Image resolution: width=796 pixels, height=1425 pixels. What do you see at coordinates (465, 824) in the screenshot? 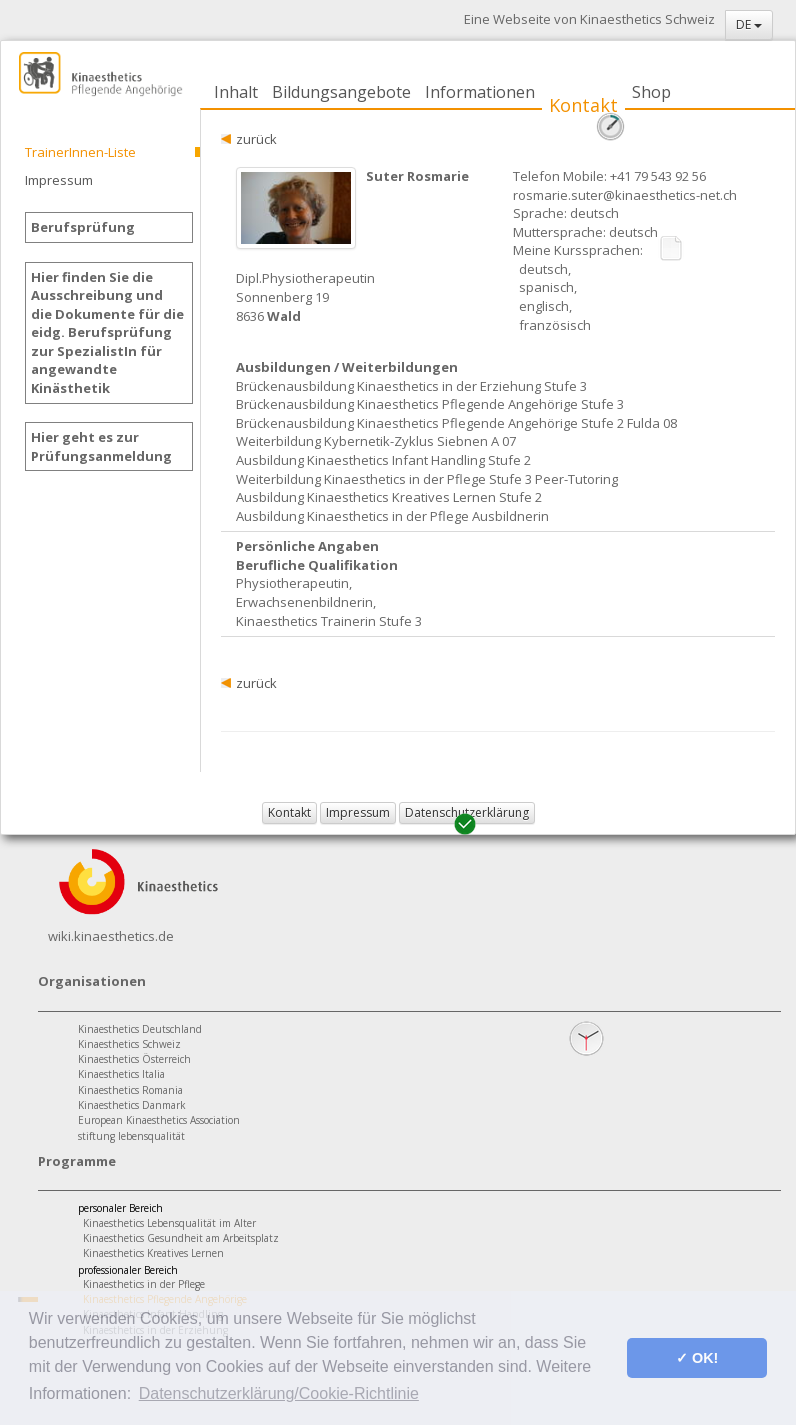
I see `indicates file has been successfully synced and shared` at bounding box center [465, 824].